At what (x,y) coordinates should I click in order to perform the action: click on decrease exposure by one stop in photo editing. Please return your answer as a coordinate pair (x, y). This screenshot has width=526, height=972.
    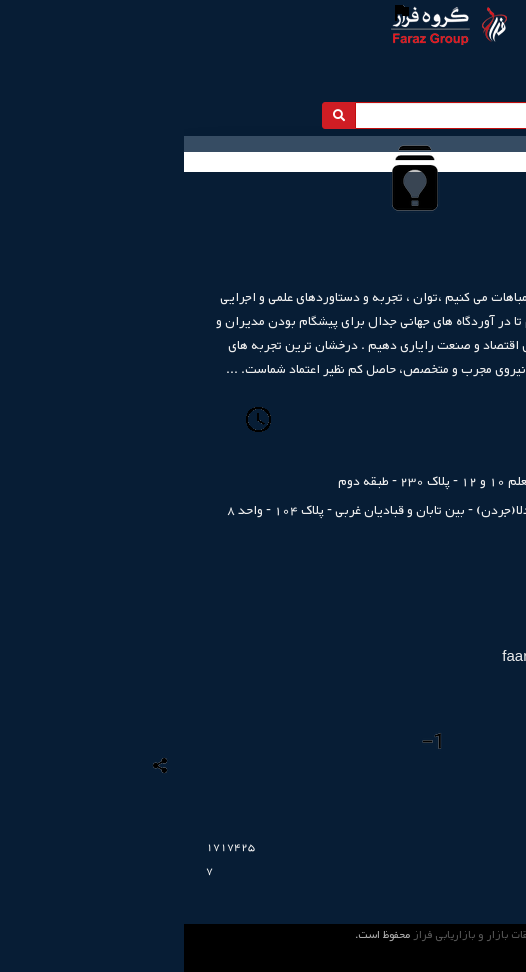
    Looking at the image, I should click on (432, 741).